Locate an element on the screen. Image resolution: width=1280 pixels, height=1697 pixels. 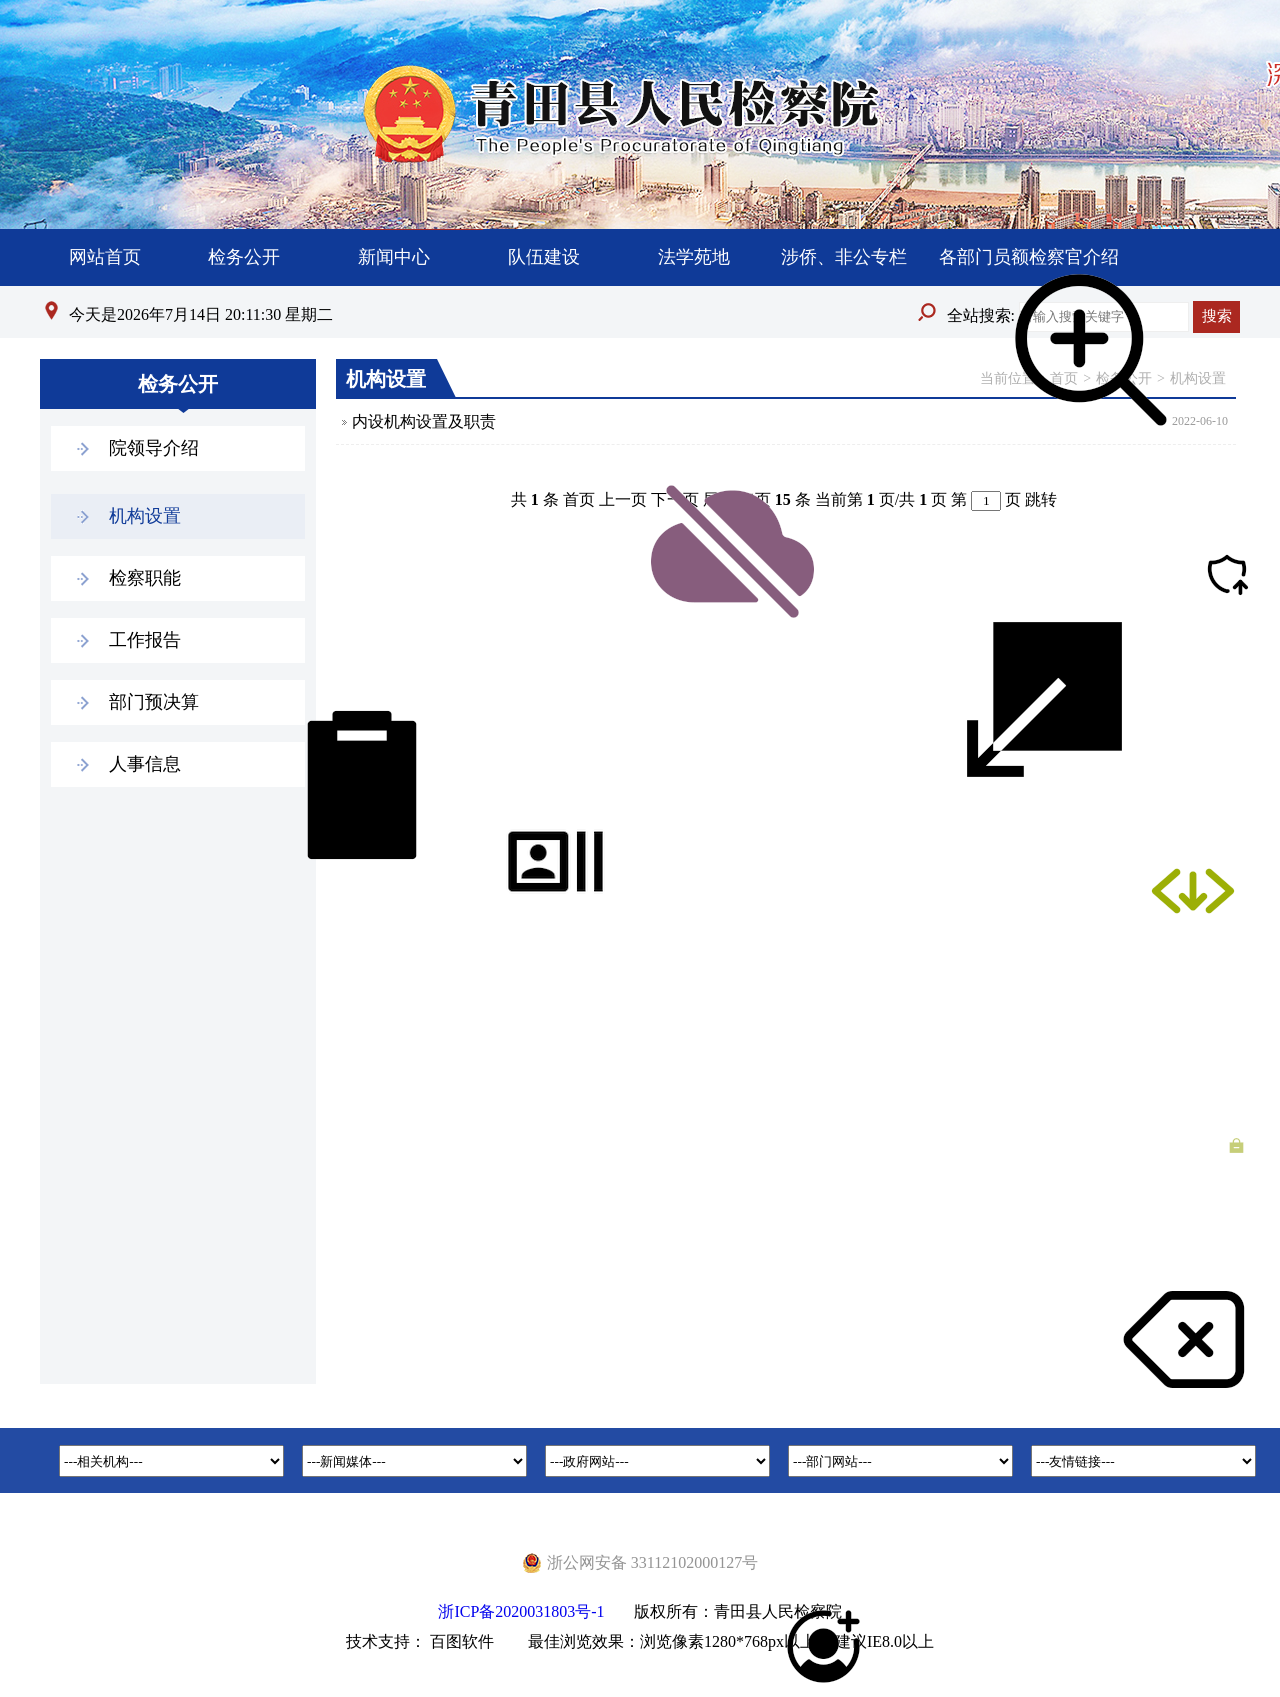
indicates no cloud connection available is located at coordinates (732, 551).